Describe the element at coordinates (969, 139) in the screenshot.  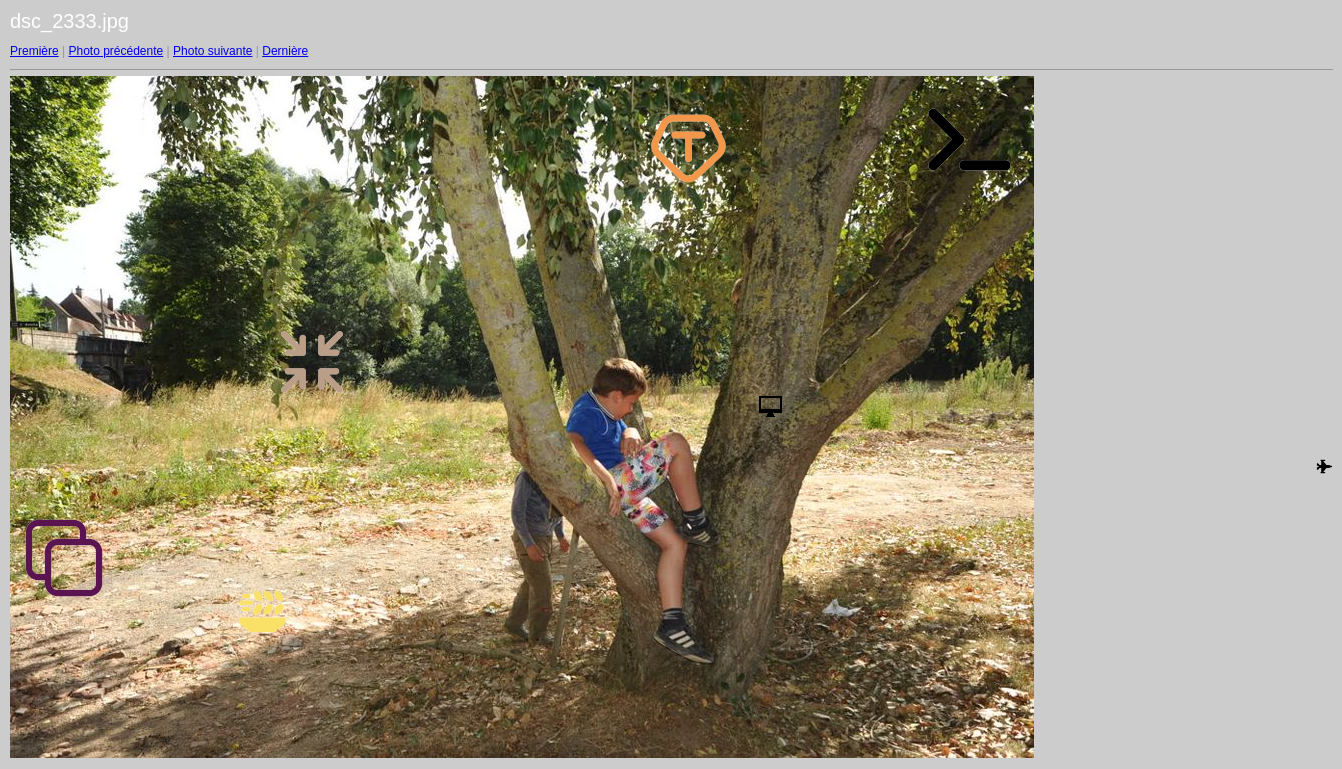
I see `open the command line terminal` at that location.